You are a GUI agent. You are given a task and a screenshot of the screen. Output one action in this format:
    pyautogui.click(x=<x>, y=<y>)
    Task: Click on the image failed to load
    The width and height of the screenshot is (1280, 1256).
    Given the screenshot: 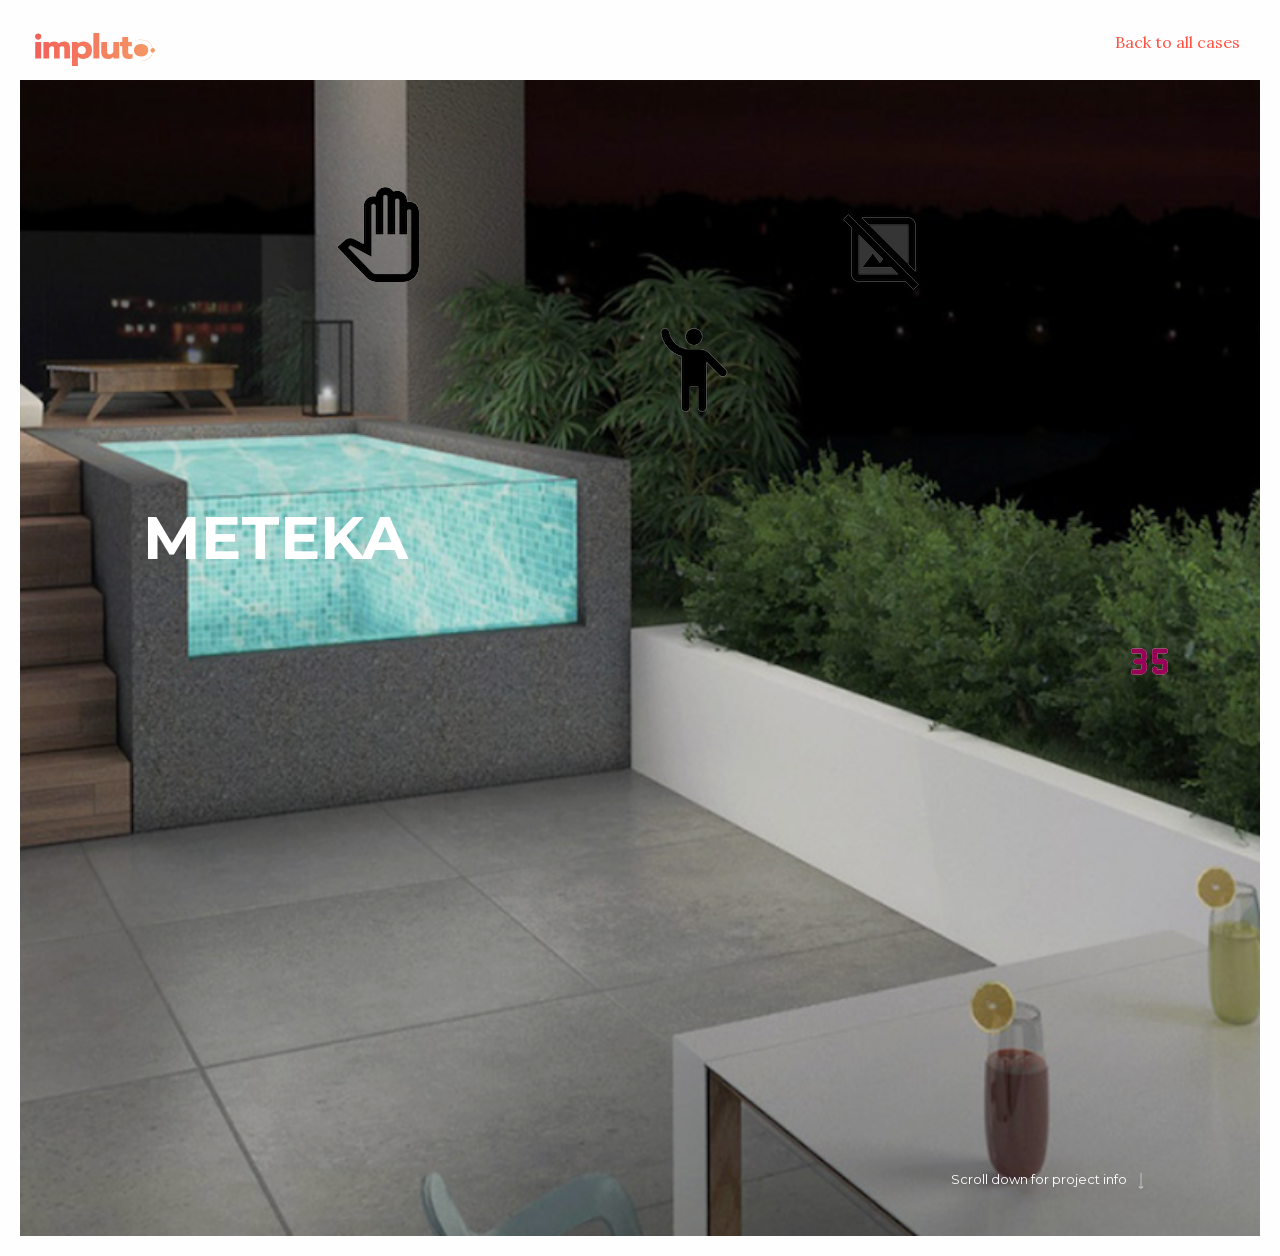 What is the action you would take?
    pyautogui.click(x=883, y=249)
    